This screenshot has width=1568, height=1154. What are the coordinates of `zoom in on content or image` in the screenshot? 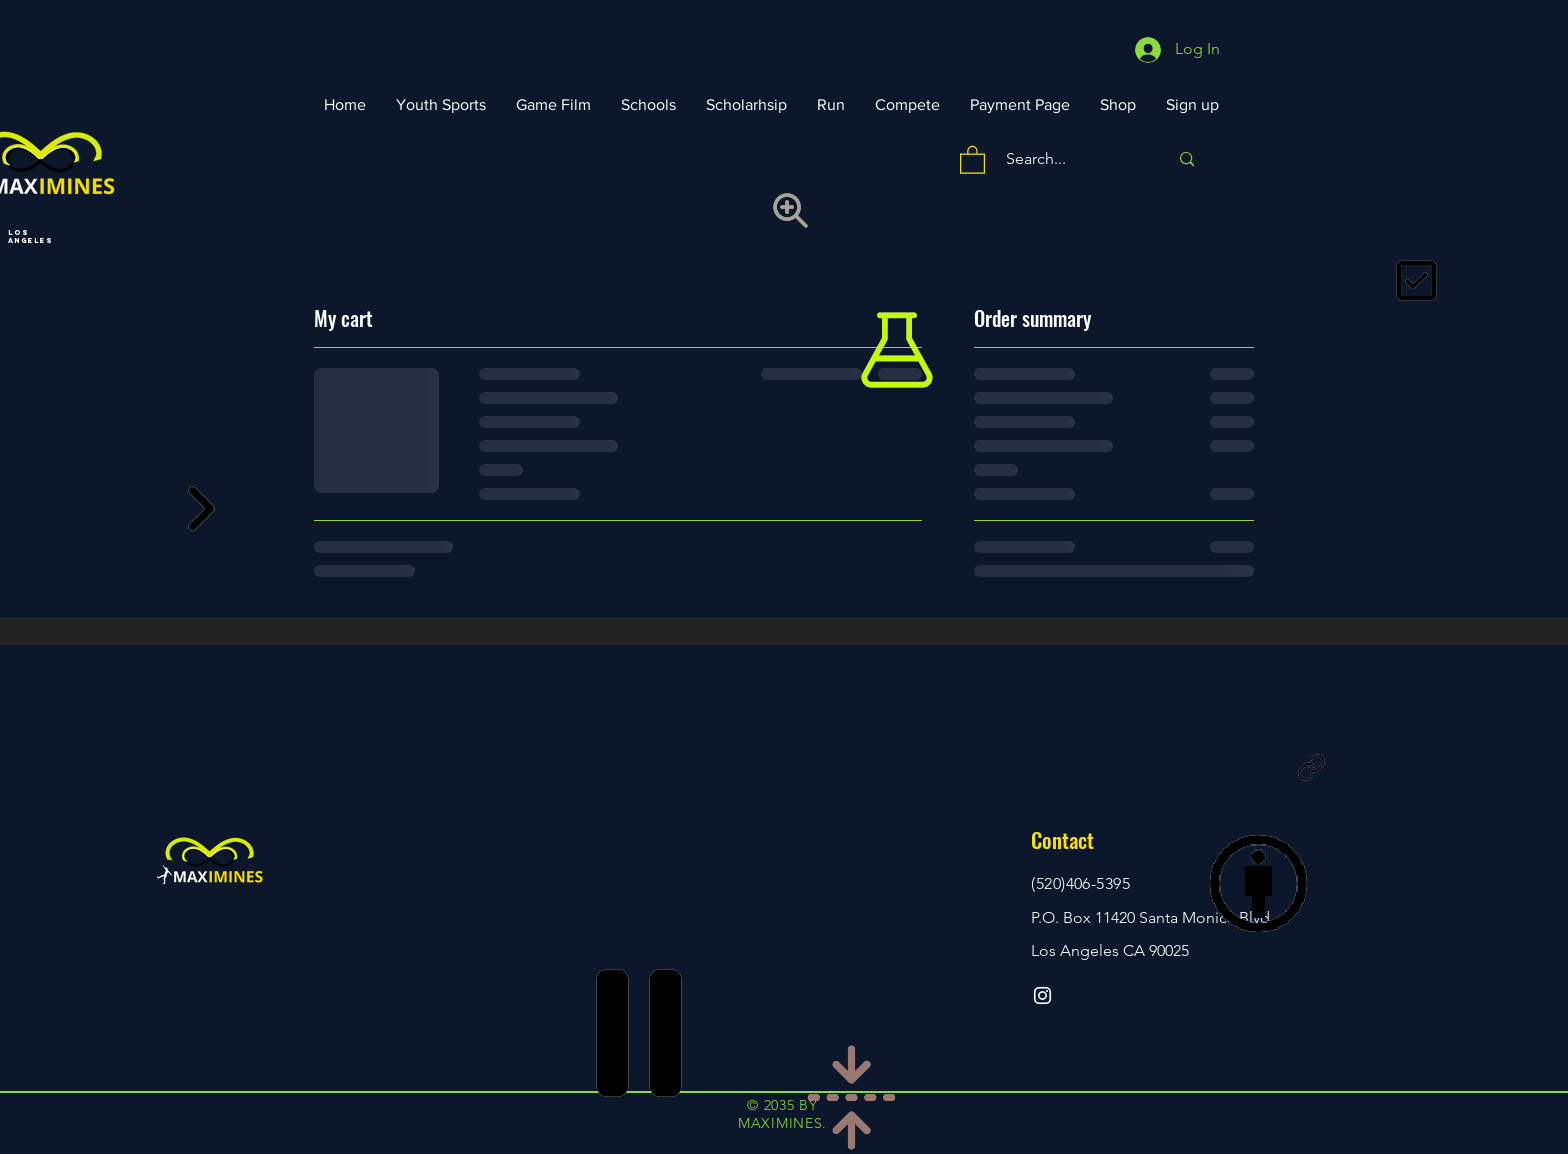 It's located at (790, 210).